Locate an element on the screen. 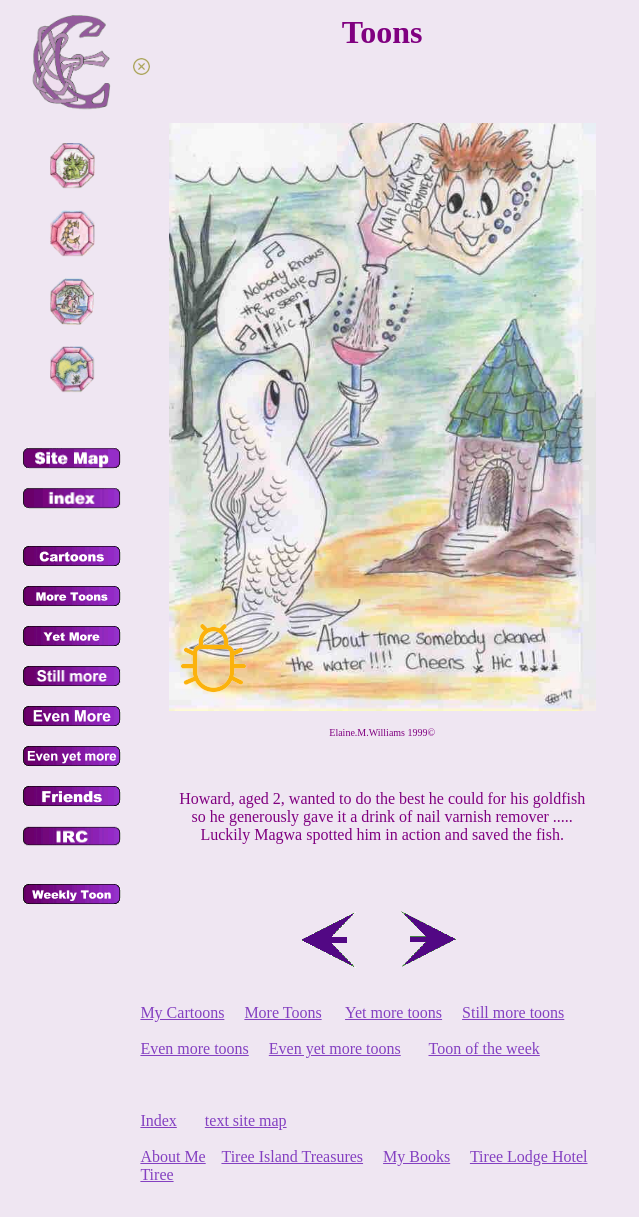 The width and height of the screenshot is (639, 1217). close or dismiss a dialog is located at coordinates (141, 66).